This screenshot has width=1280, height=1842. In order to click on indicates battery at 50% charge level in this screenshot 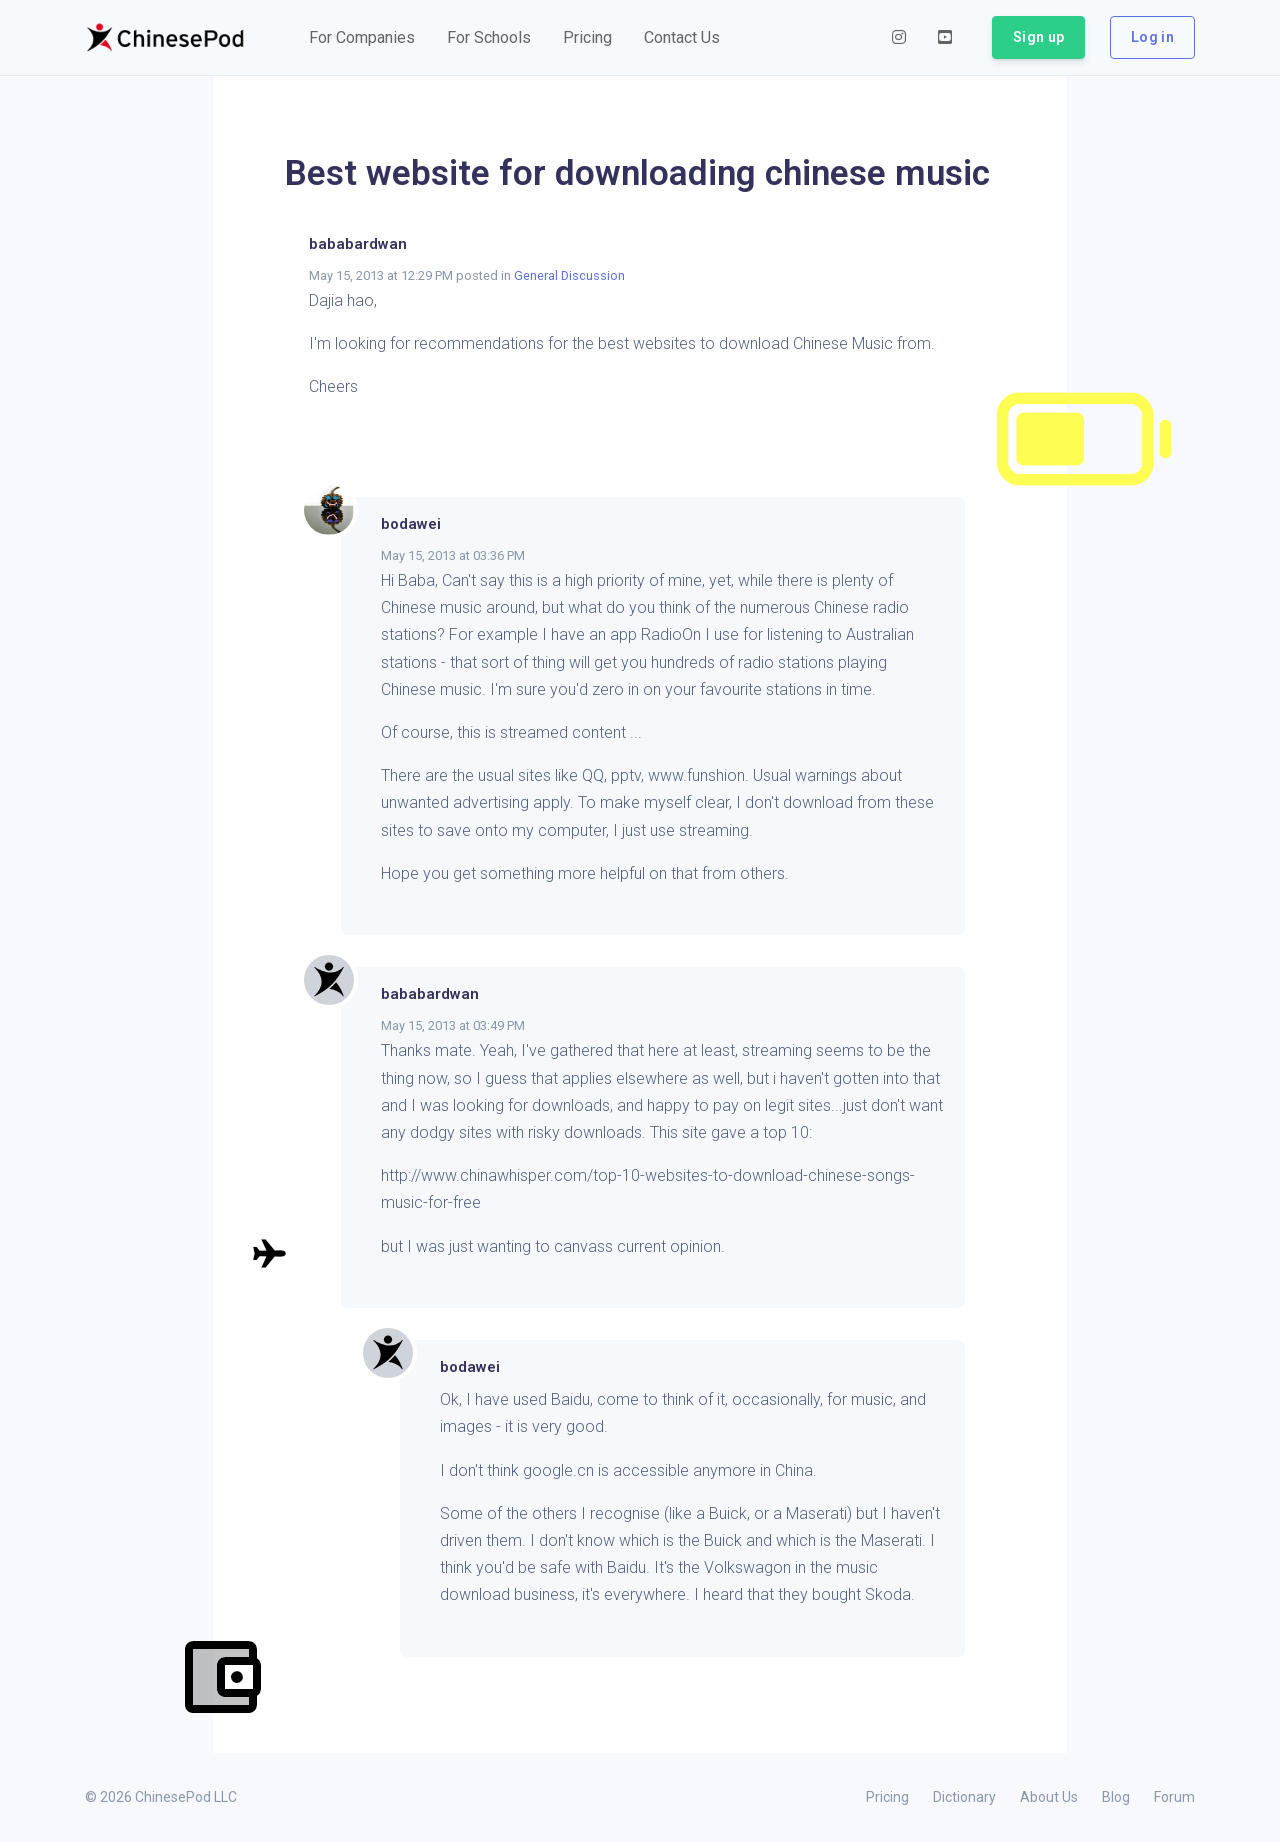, I will do `click(1084, 439)`.